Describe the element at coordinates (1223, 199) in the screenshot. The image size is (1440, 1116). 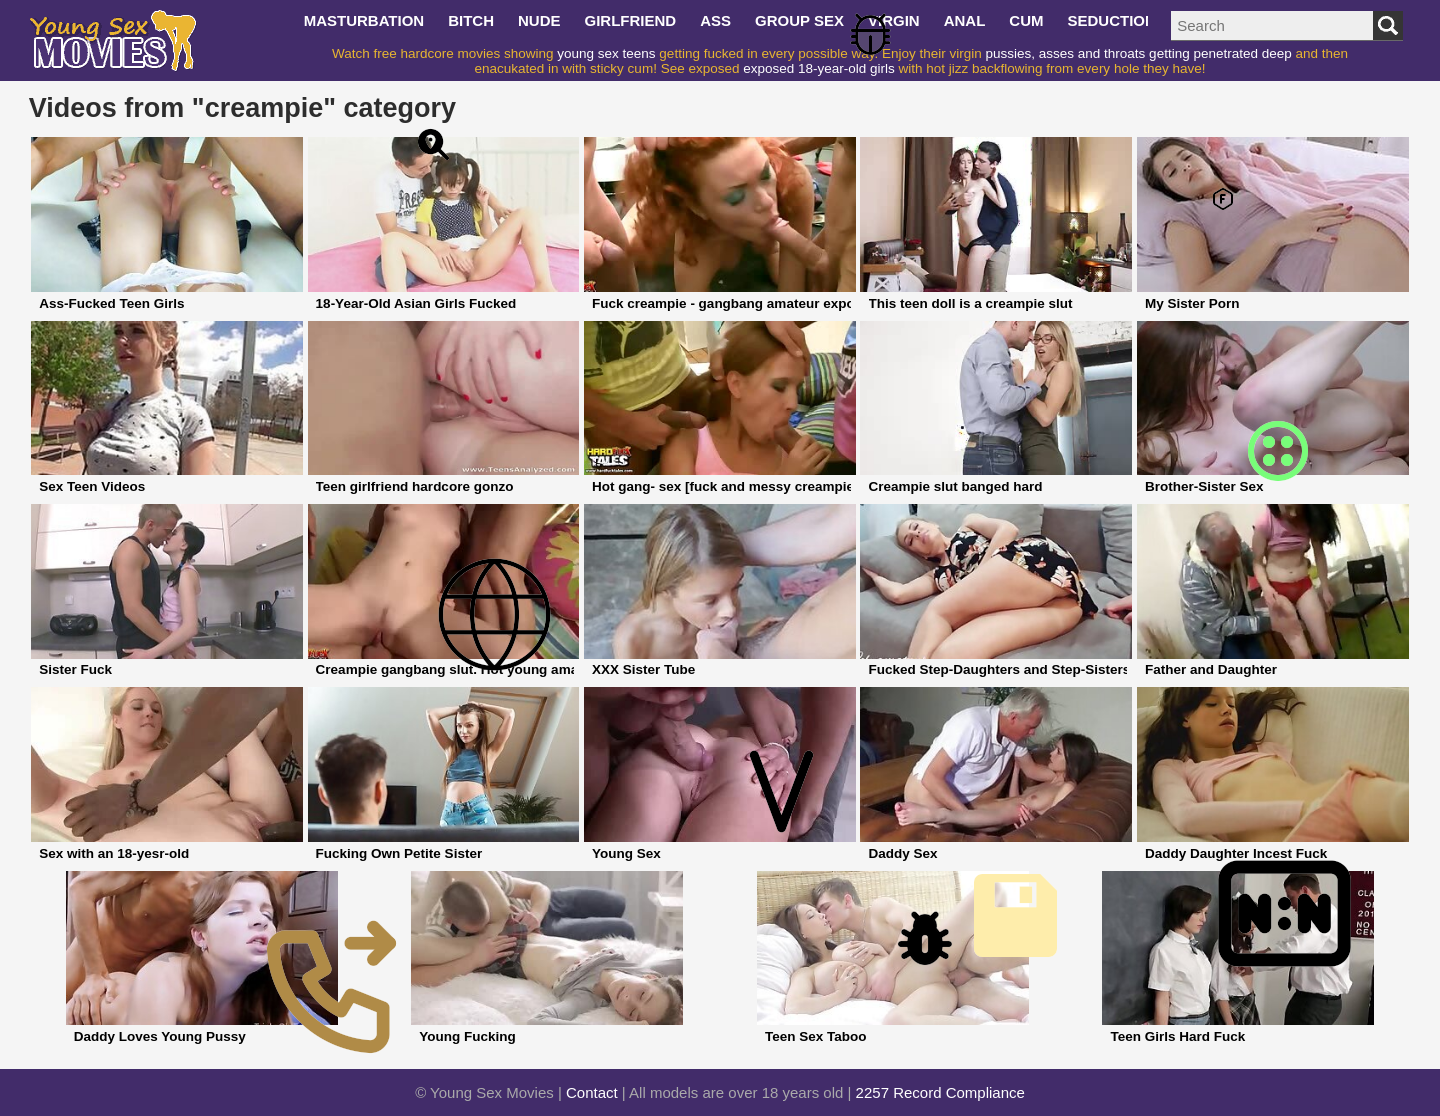
I see `indicates a feature or function category` at that location.